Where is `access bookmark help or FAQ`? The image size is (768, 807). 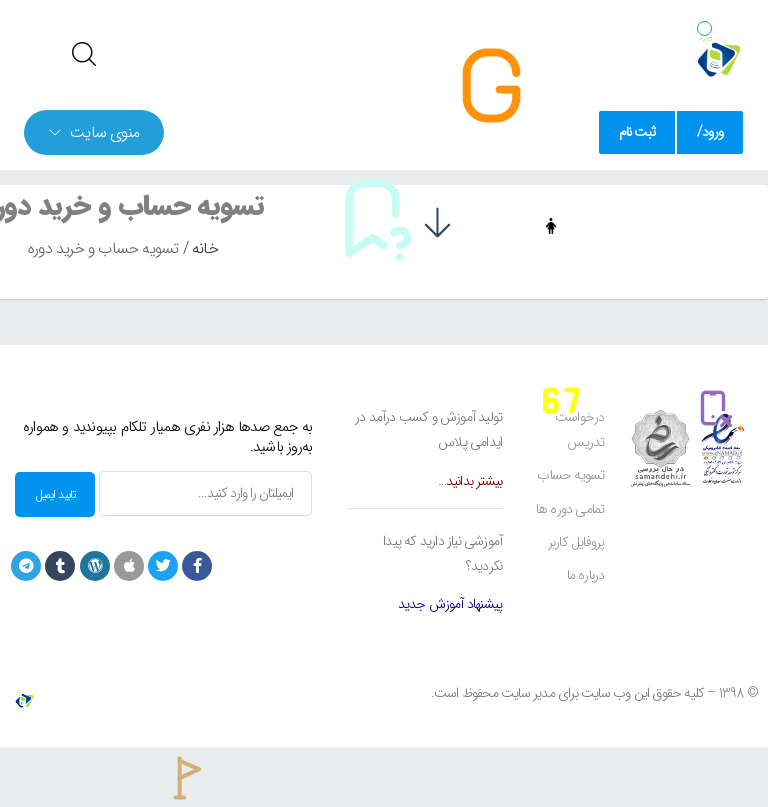 access bookmark help or FAQ is located at coordinates (372, 218).